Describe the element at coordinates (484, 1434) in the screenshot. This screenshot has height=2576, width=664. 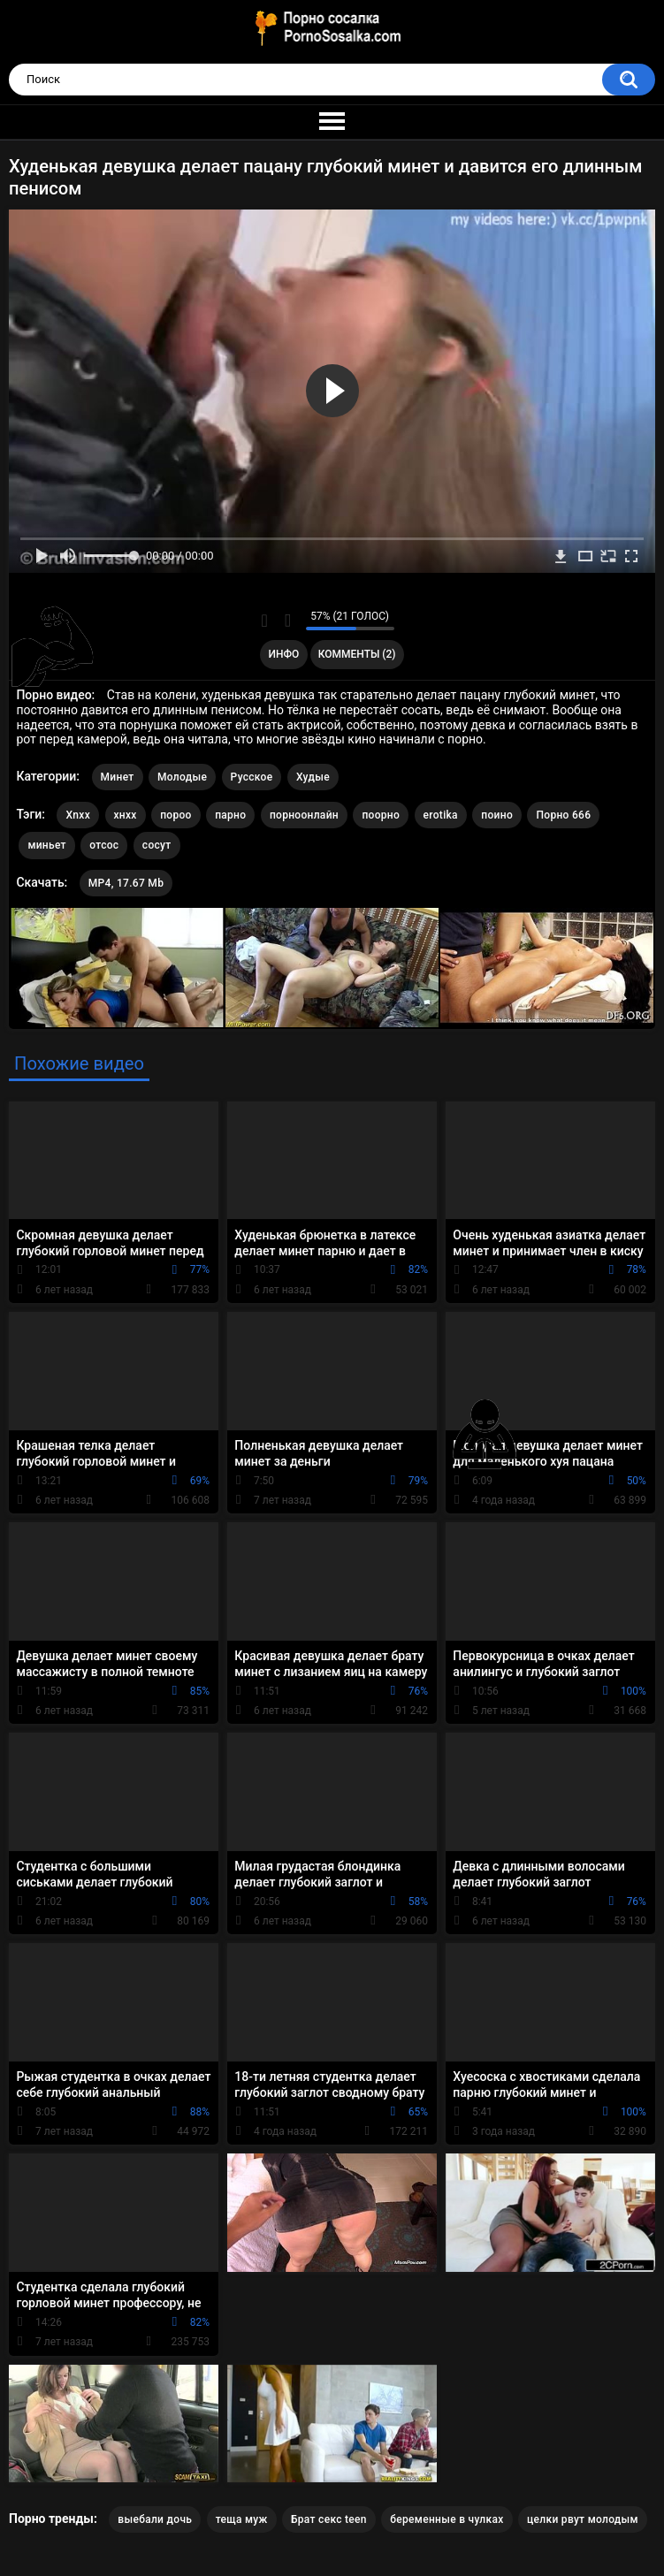
I see `access prayer or meditation features` at that location.